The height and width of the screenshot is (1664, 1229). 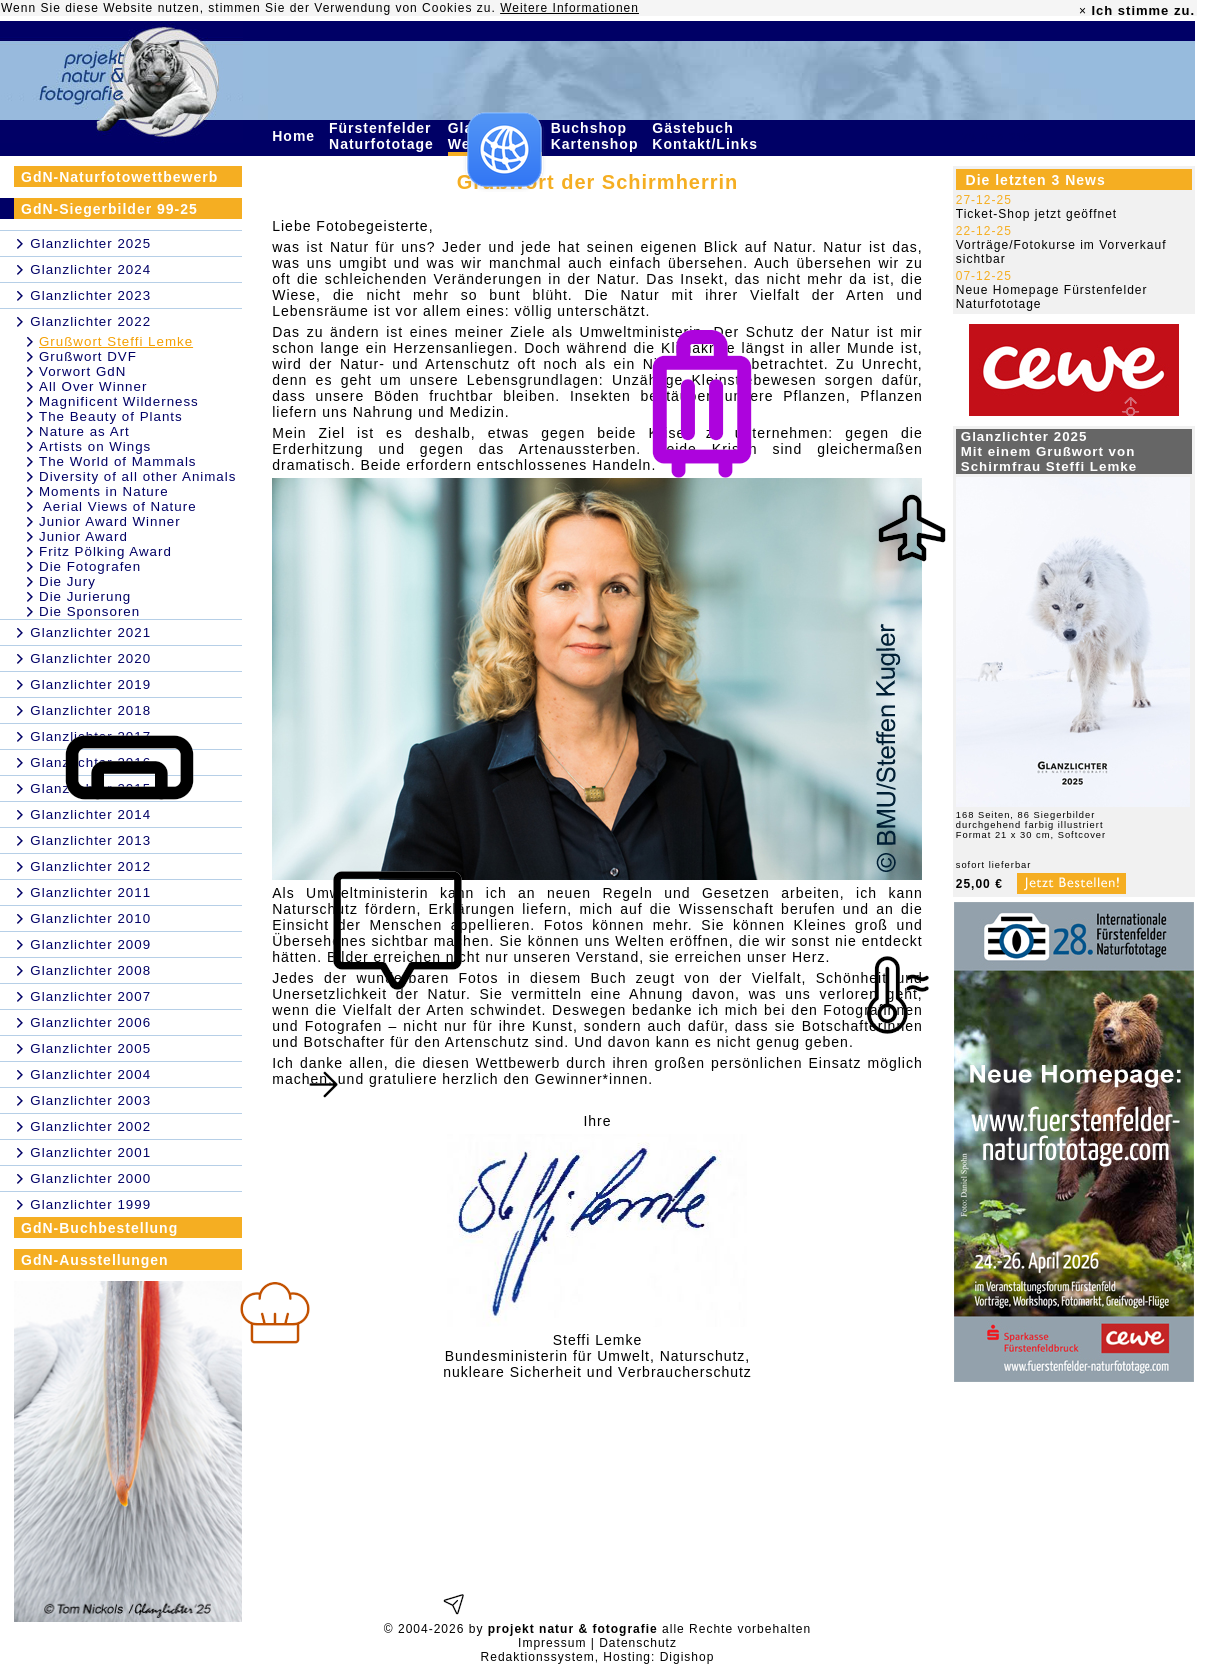 I want to click on access travel or trip planning features, so click(x=702, y=405).